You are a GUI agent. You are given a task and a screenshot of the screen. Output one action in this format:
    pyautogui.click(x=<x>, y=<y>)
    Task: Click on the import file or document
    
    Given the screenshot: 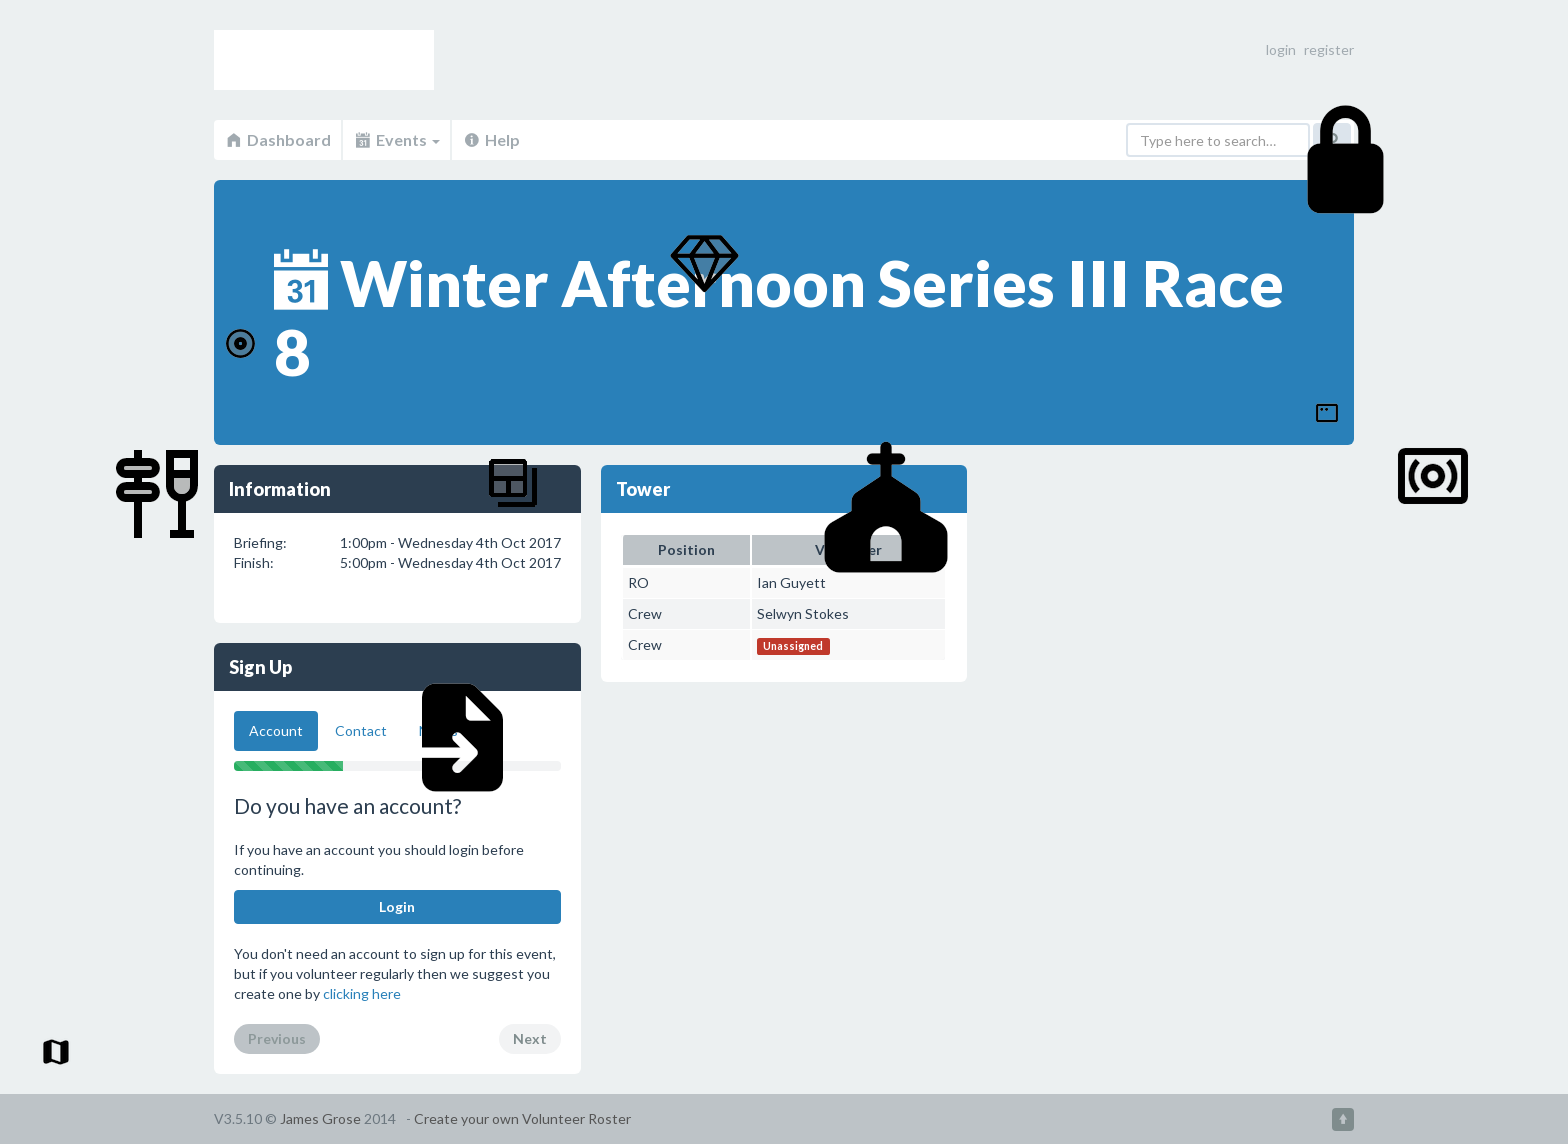 What is the action you would take?
    pyautogui.click(x=462, y=737)
    